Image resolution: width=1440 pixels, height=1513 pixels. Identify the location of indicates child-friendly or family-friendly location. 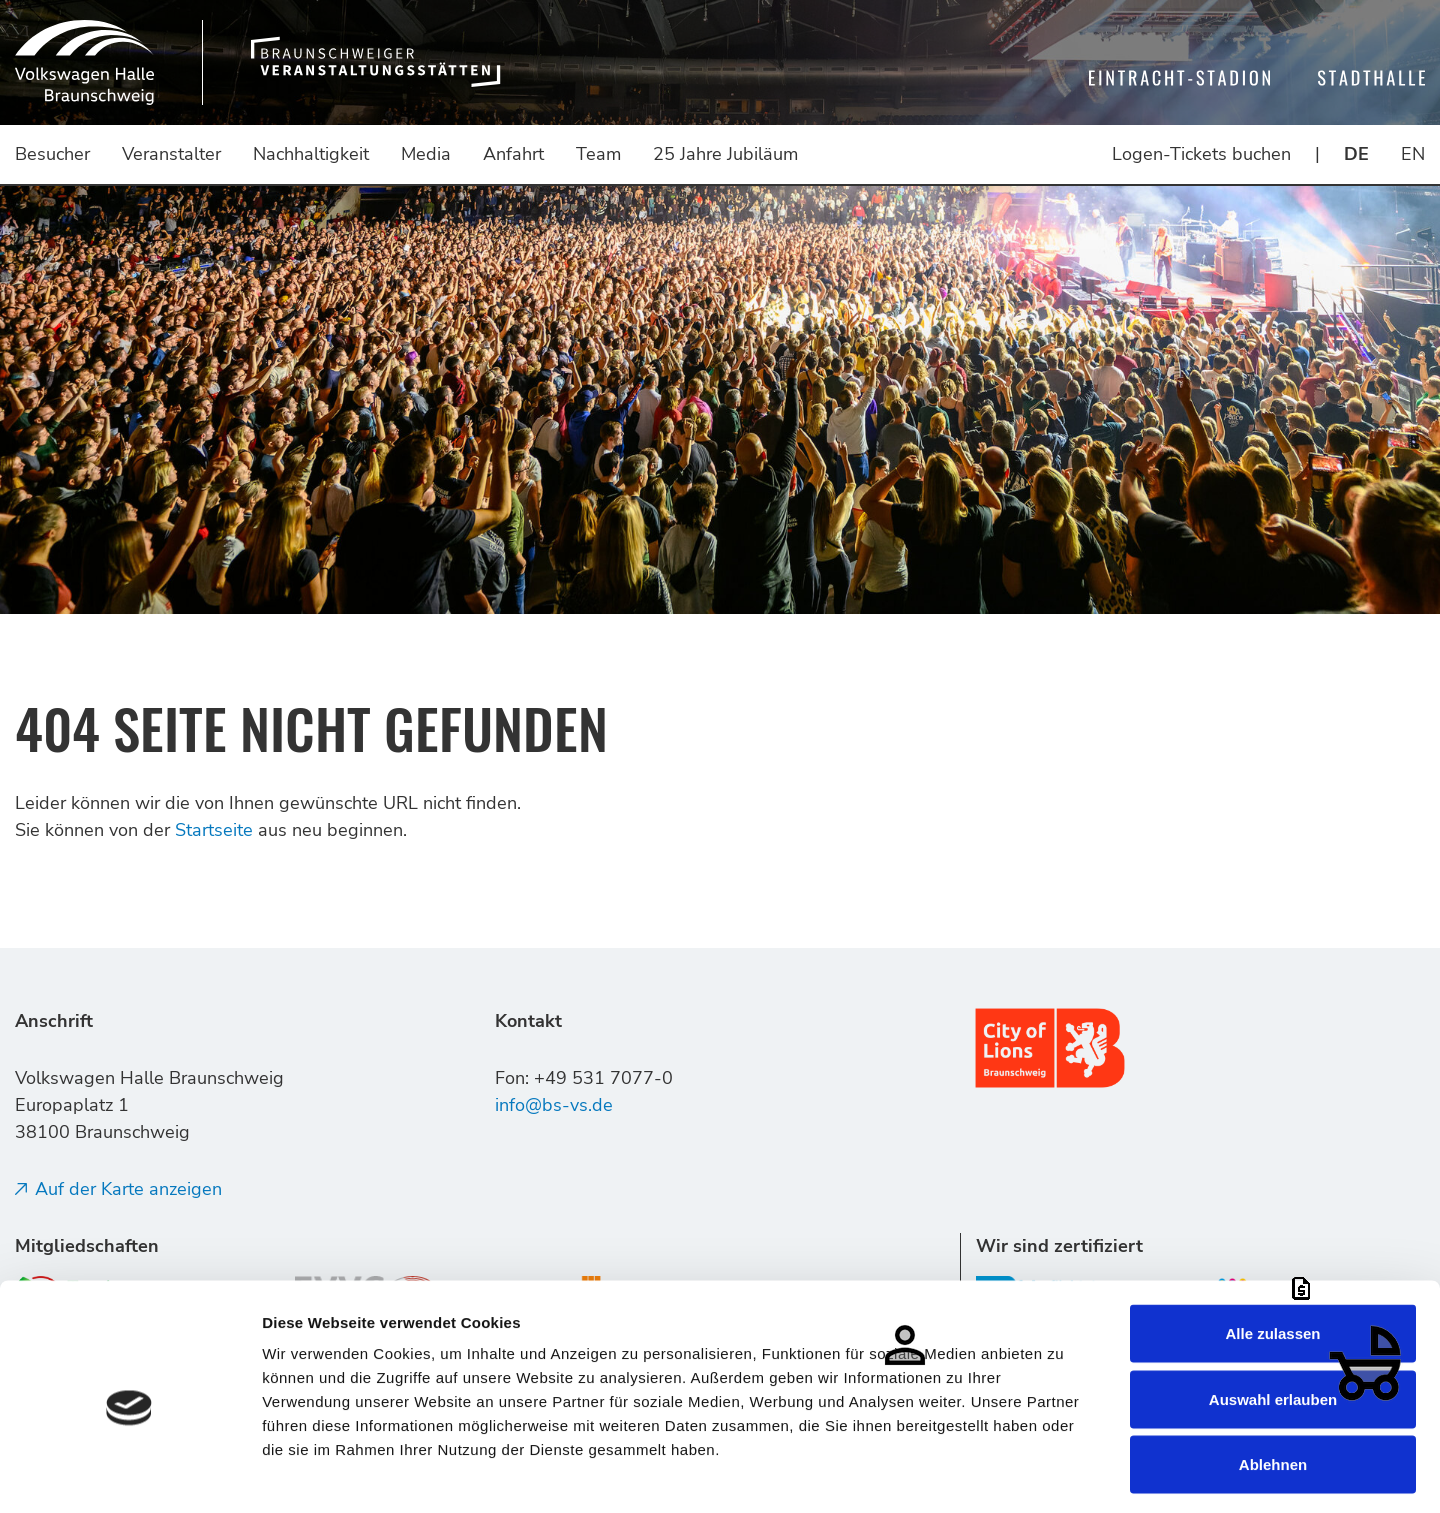
(1367, 1363).